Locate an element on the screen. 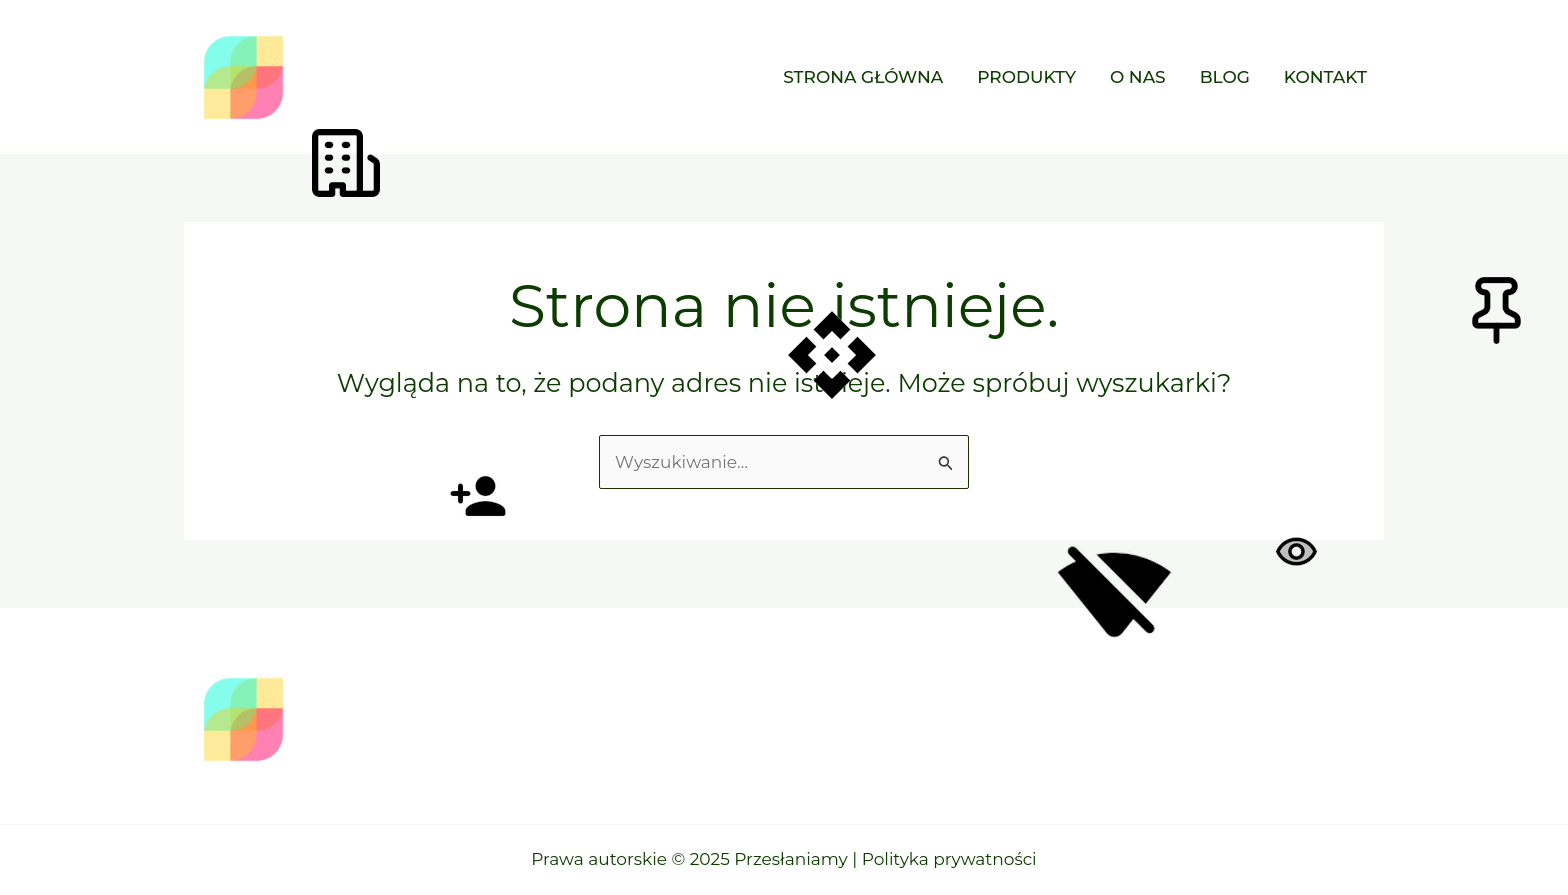  indicates wifi is disconnected or unavailable is located at coordinates (1114, 596).